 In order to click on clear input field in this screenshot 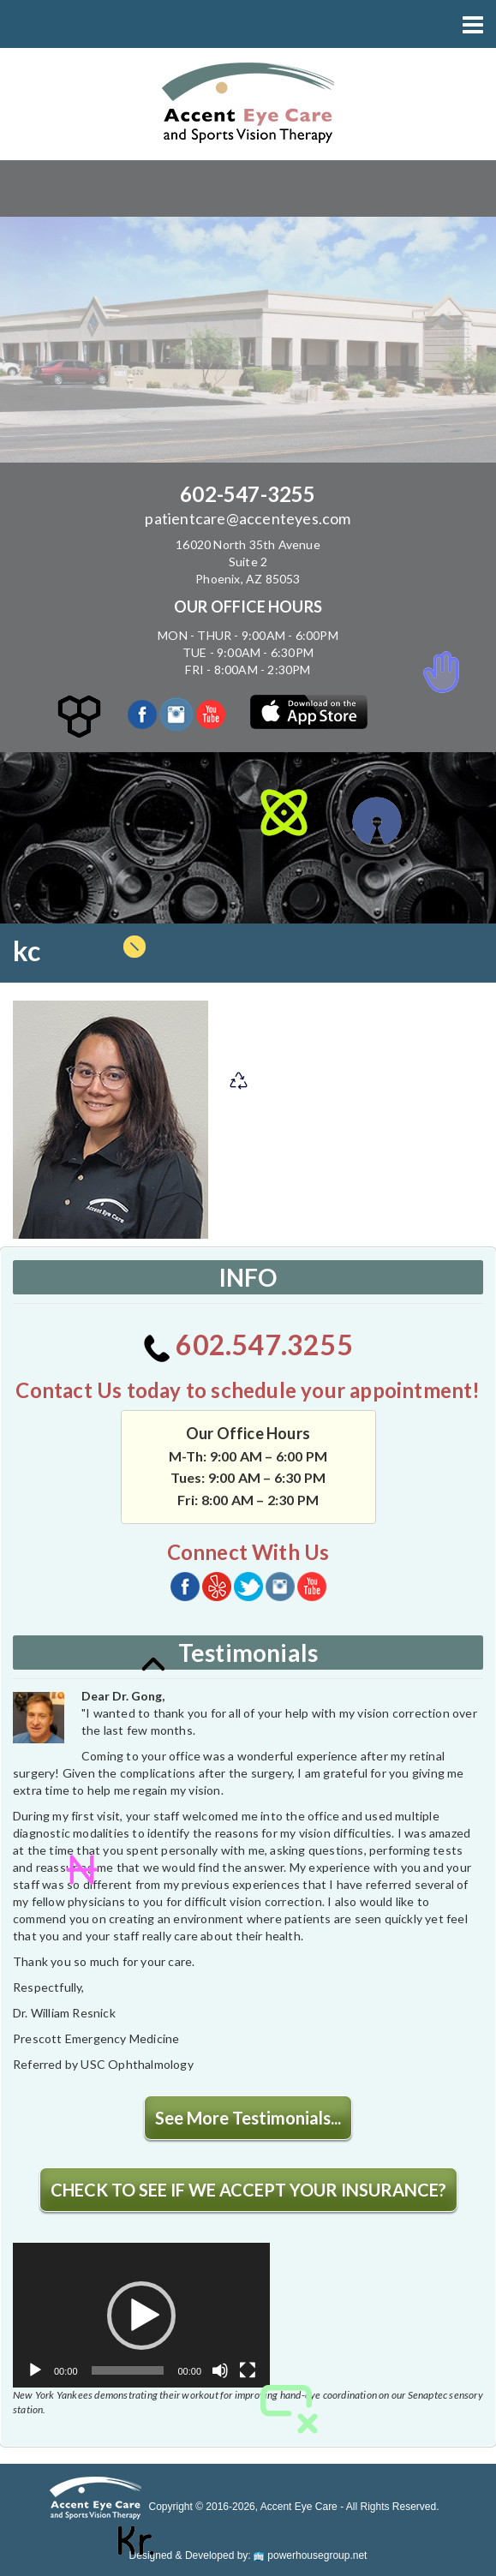, I will do `click(286, 2402)`.